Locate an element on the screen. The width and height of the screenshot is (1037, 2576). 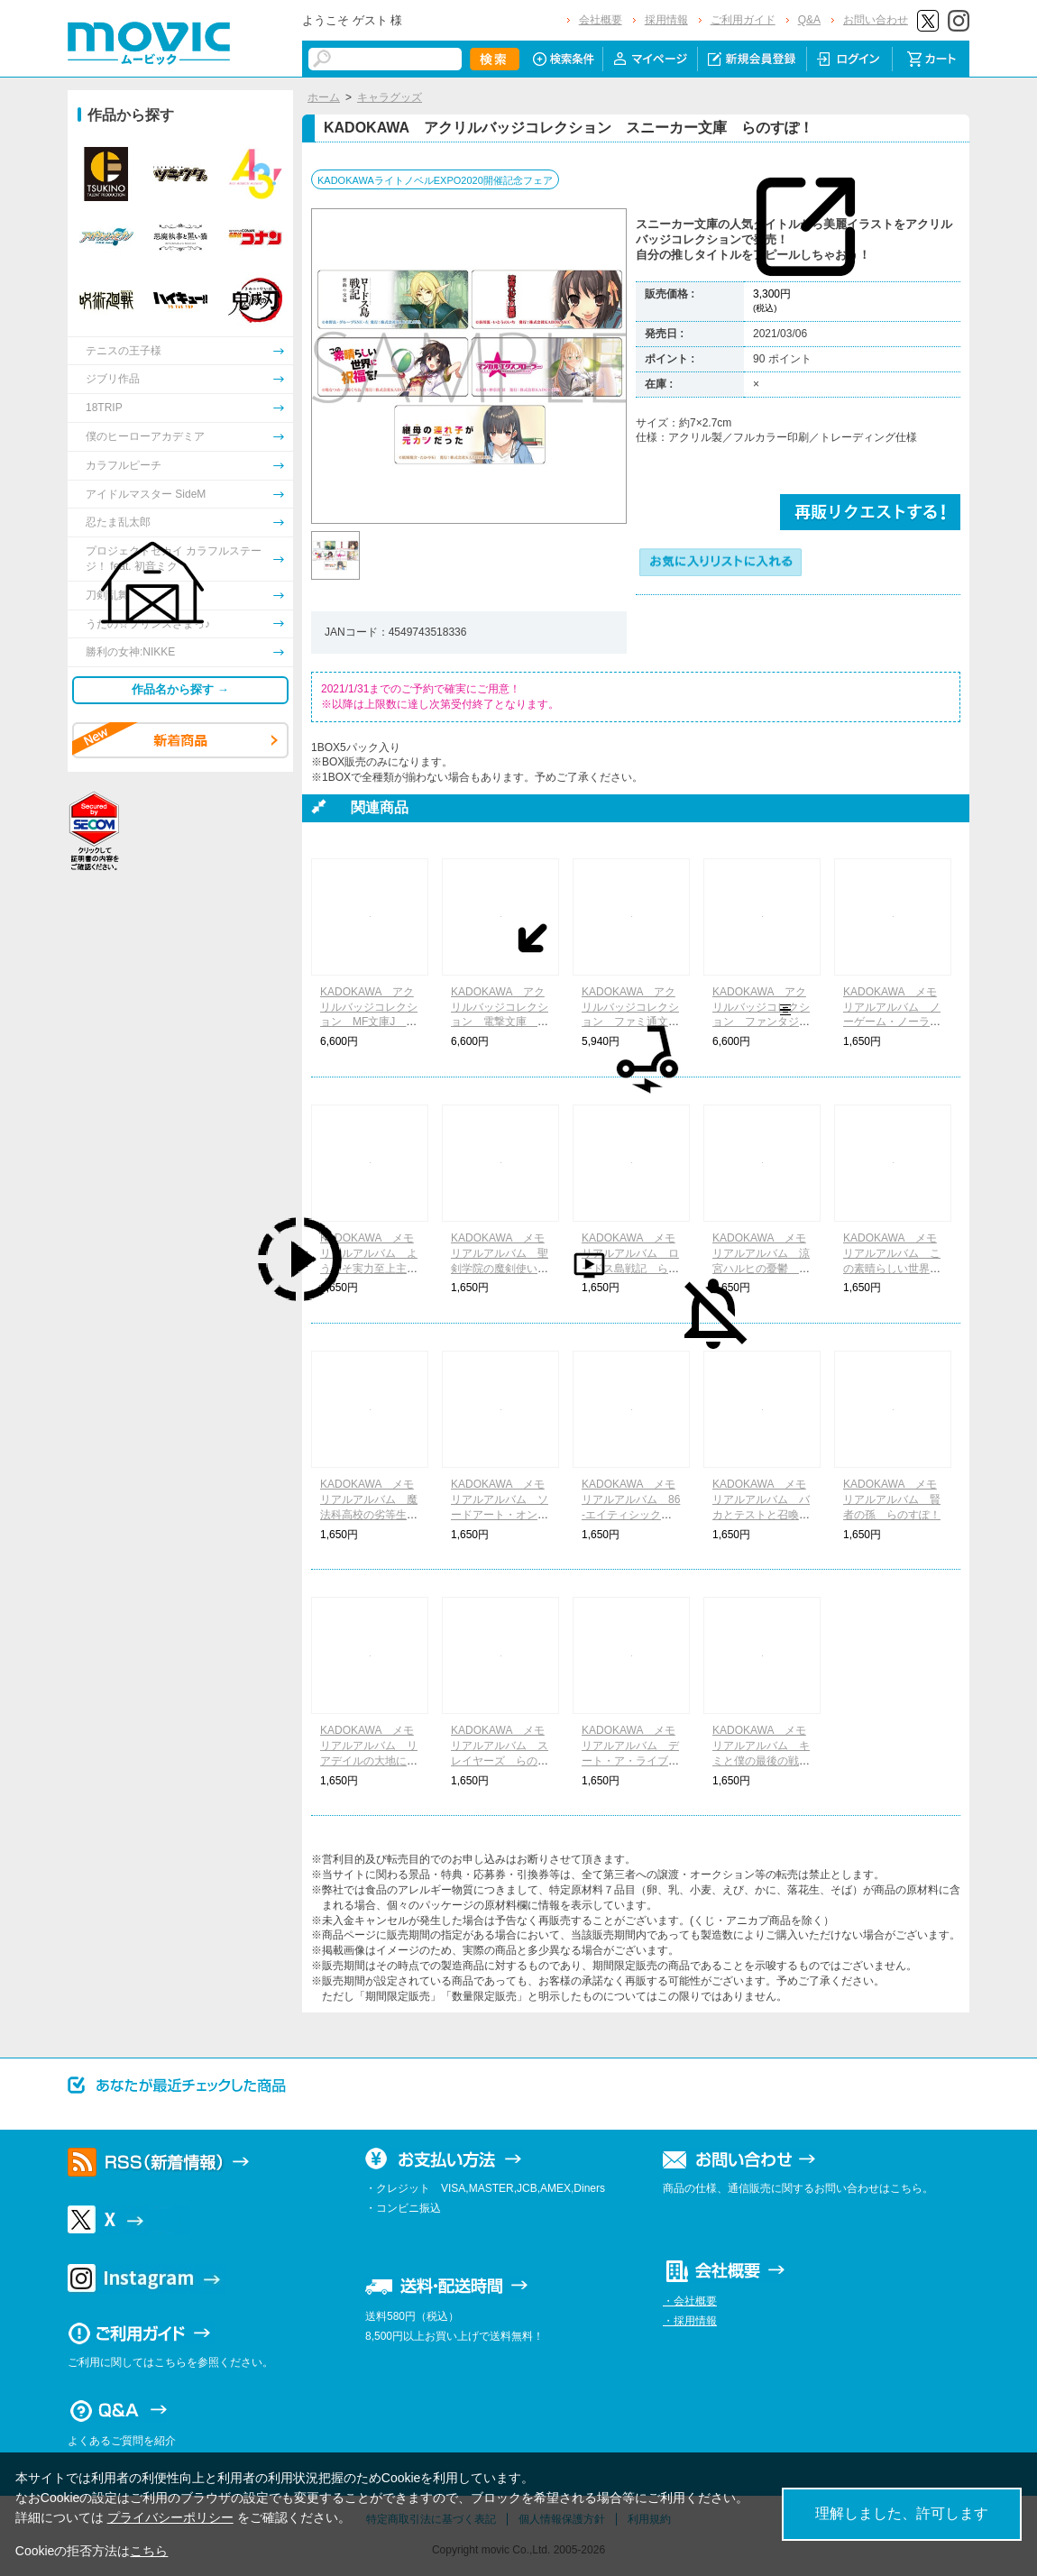
access transit entry or exit points is located at coordinates (533, 937).